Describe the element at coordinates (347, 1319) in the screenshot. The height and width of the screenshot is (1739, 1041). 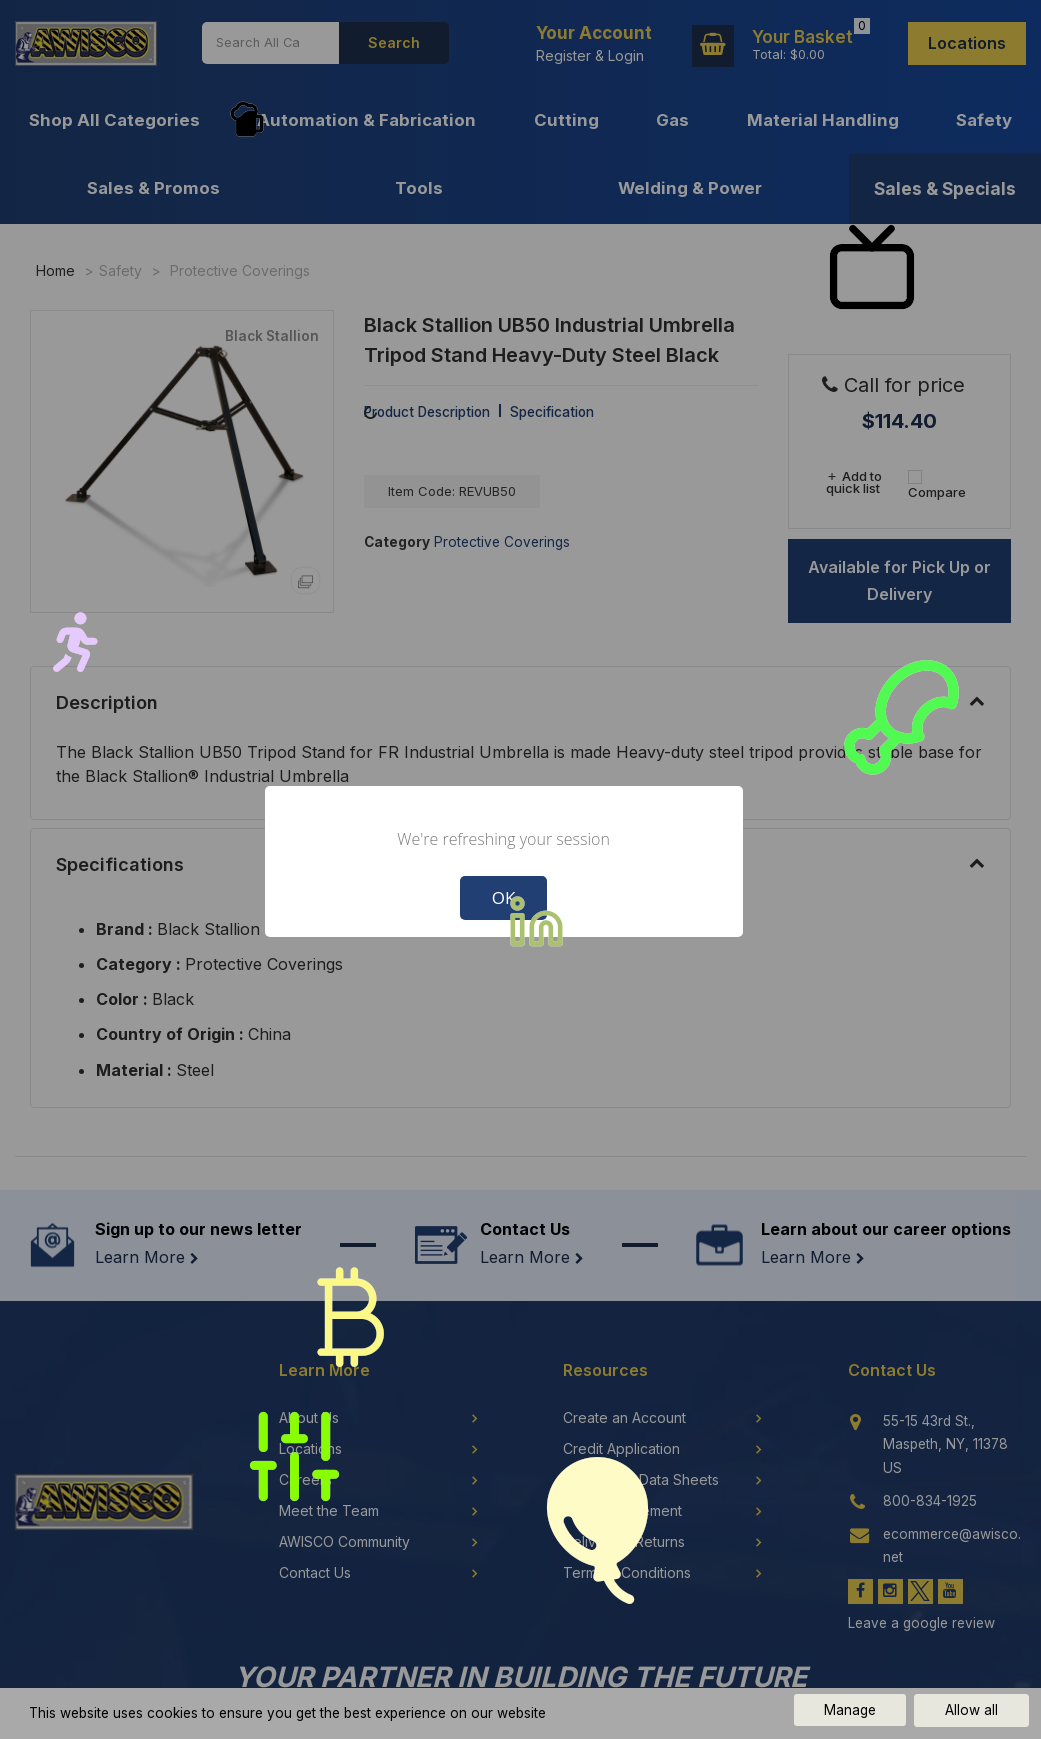
I see `view bitcoin balance or wallet` at that location.